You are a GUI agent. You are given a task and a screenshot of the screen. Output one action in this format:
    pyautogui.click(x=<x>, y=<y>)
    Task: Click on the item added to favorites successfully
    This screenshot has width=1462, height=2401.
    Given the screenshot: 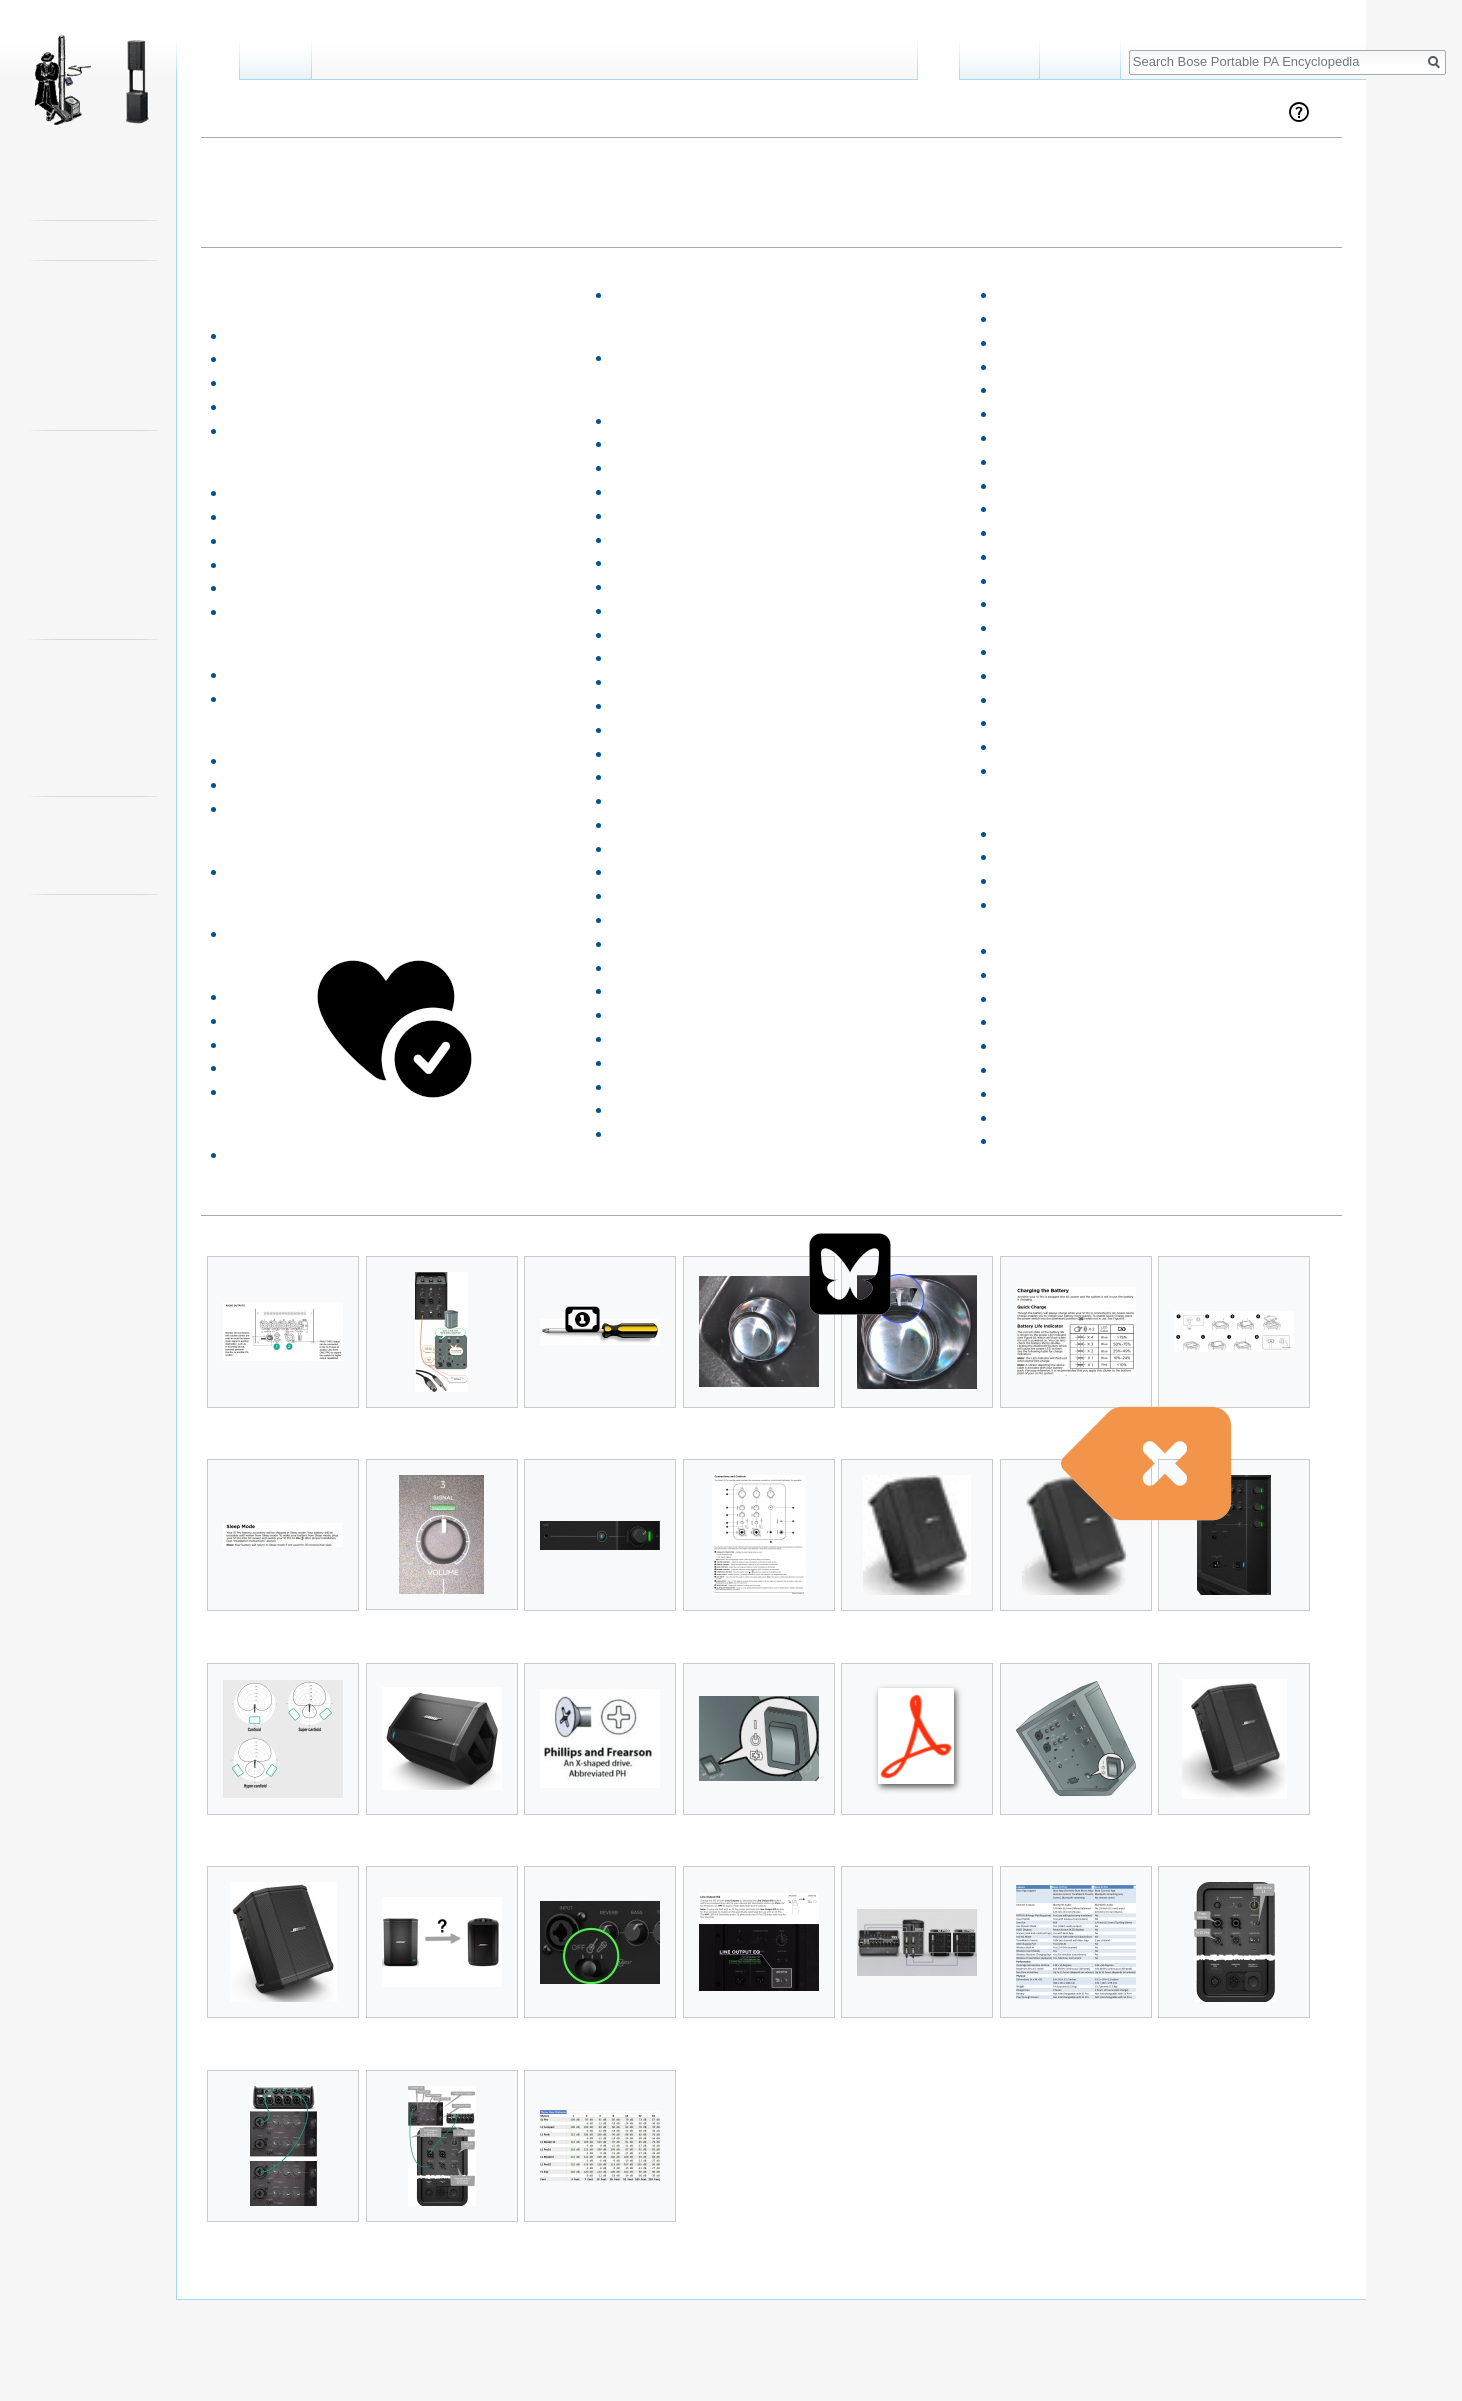 What is the action you would take?
    pyautogui.click(x=394, y=1020)
    